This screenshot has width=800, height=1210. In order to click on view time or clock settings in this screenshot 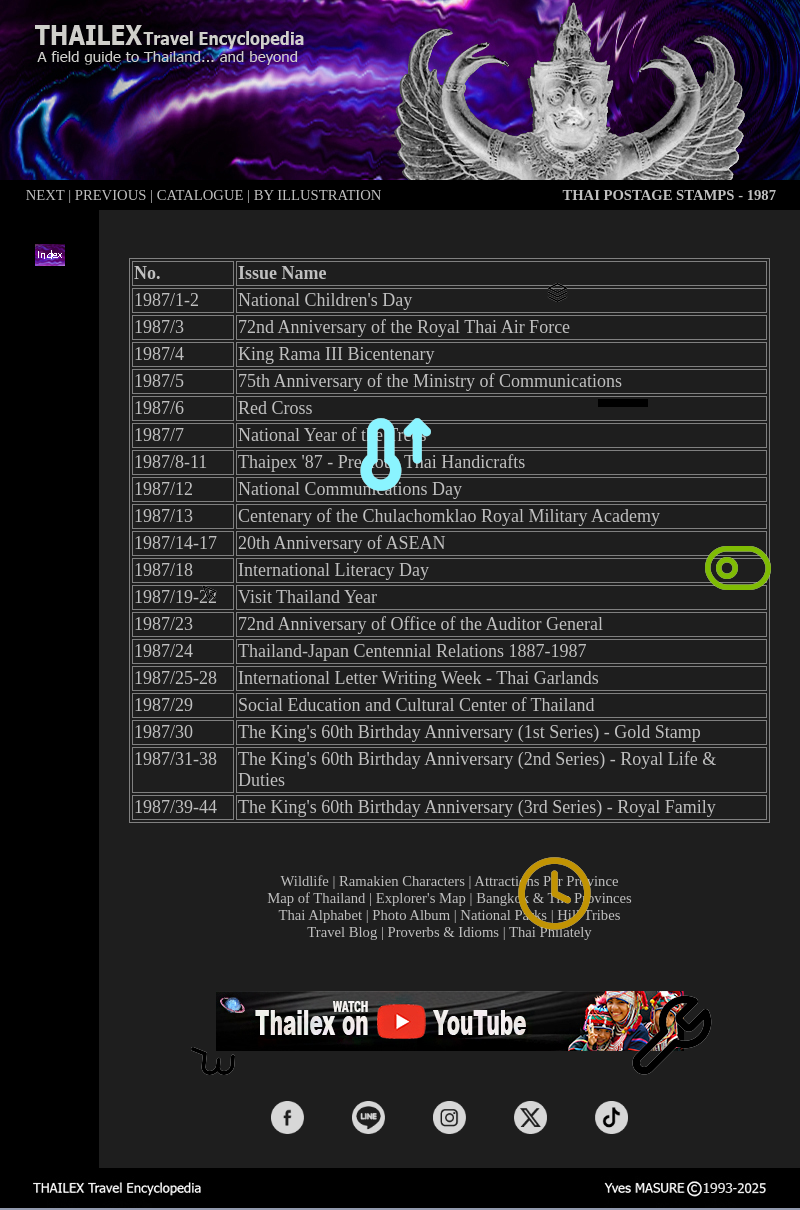, I will do `click(554, 893)`.